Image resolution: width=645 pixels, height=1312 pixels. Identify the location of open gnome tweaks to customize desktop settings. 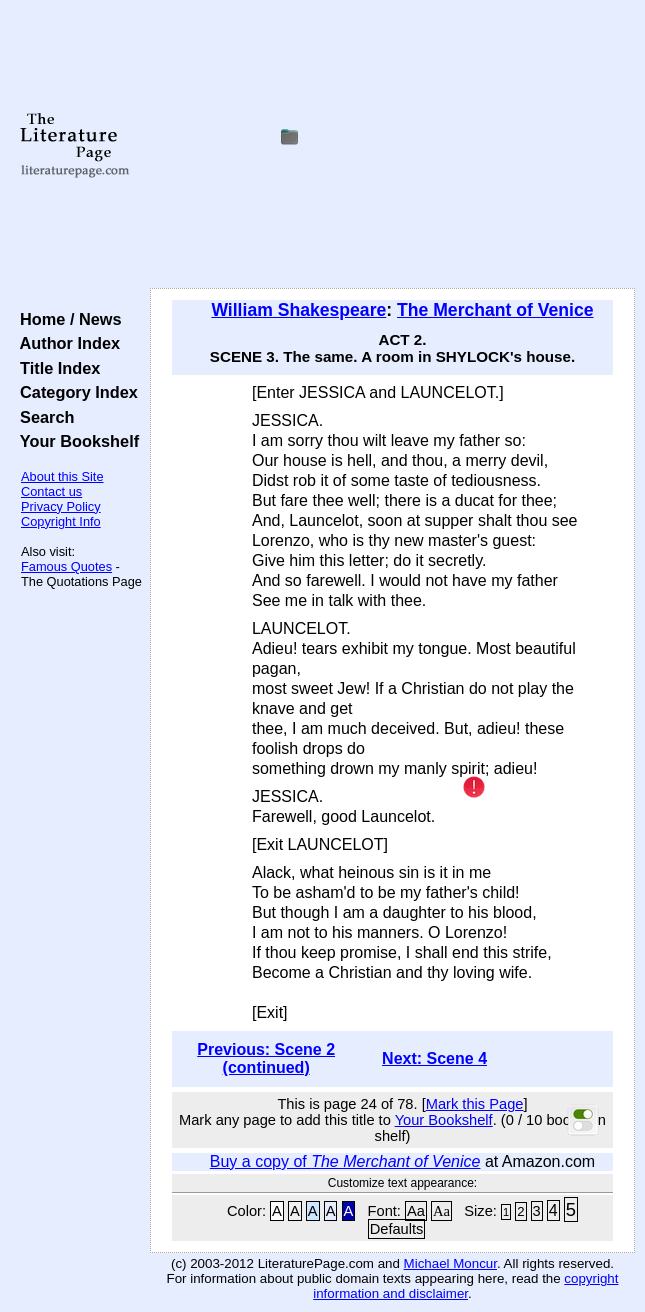
(583, 1120).